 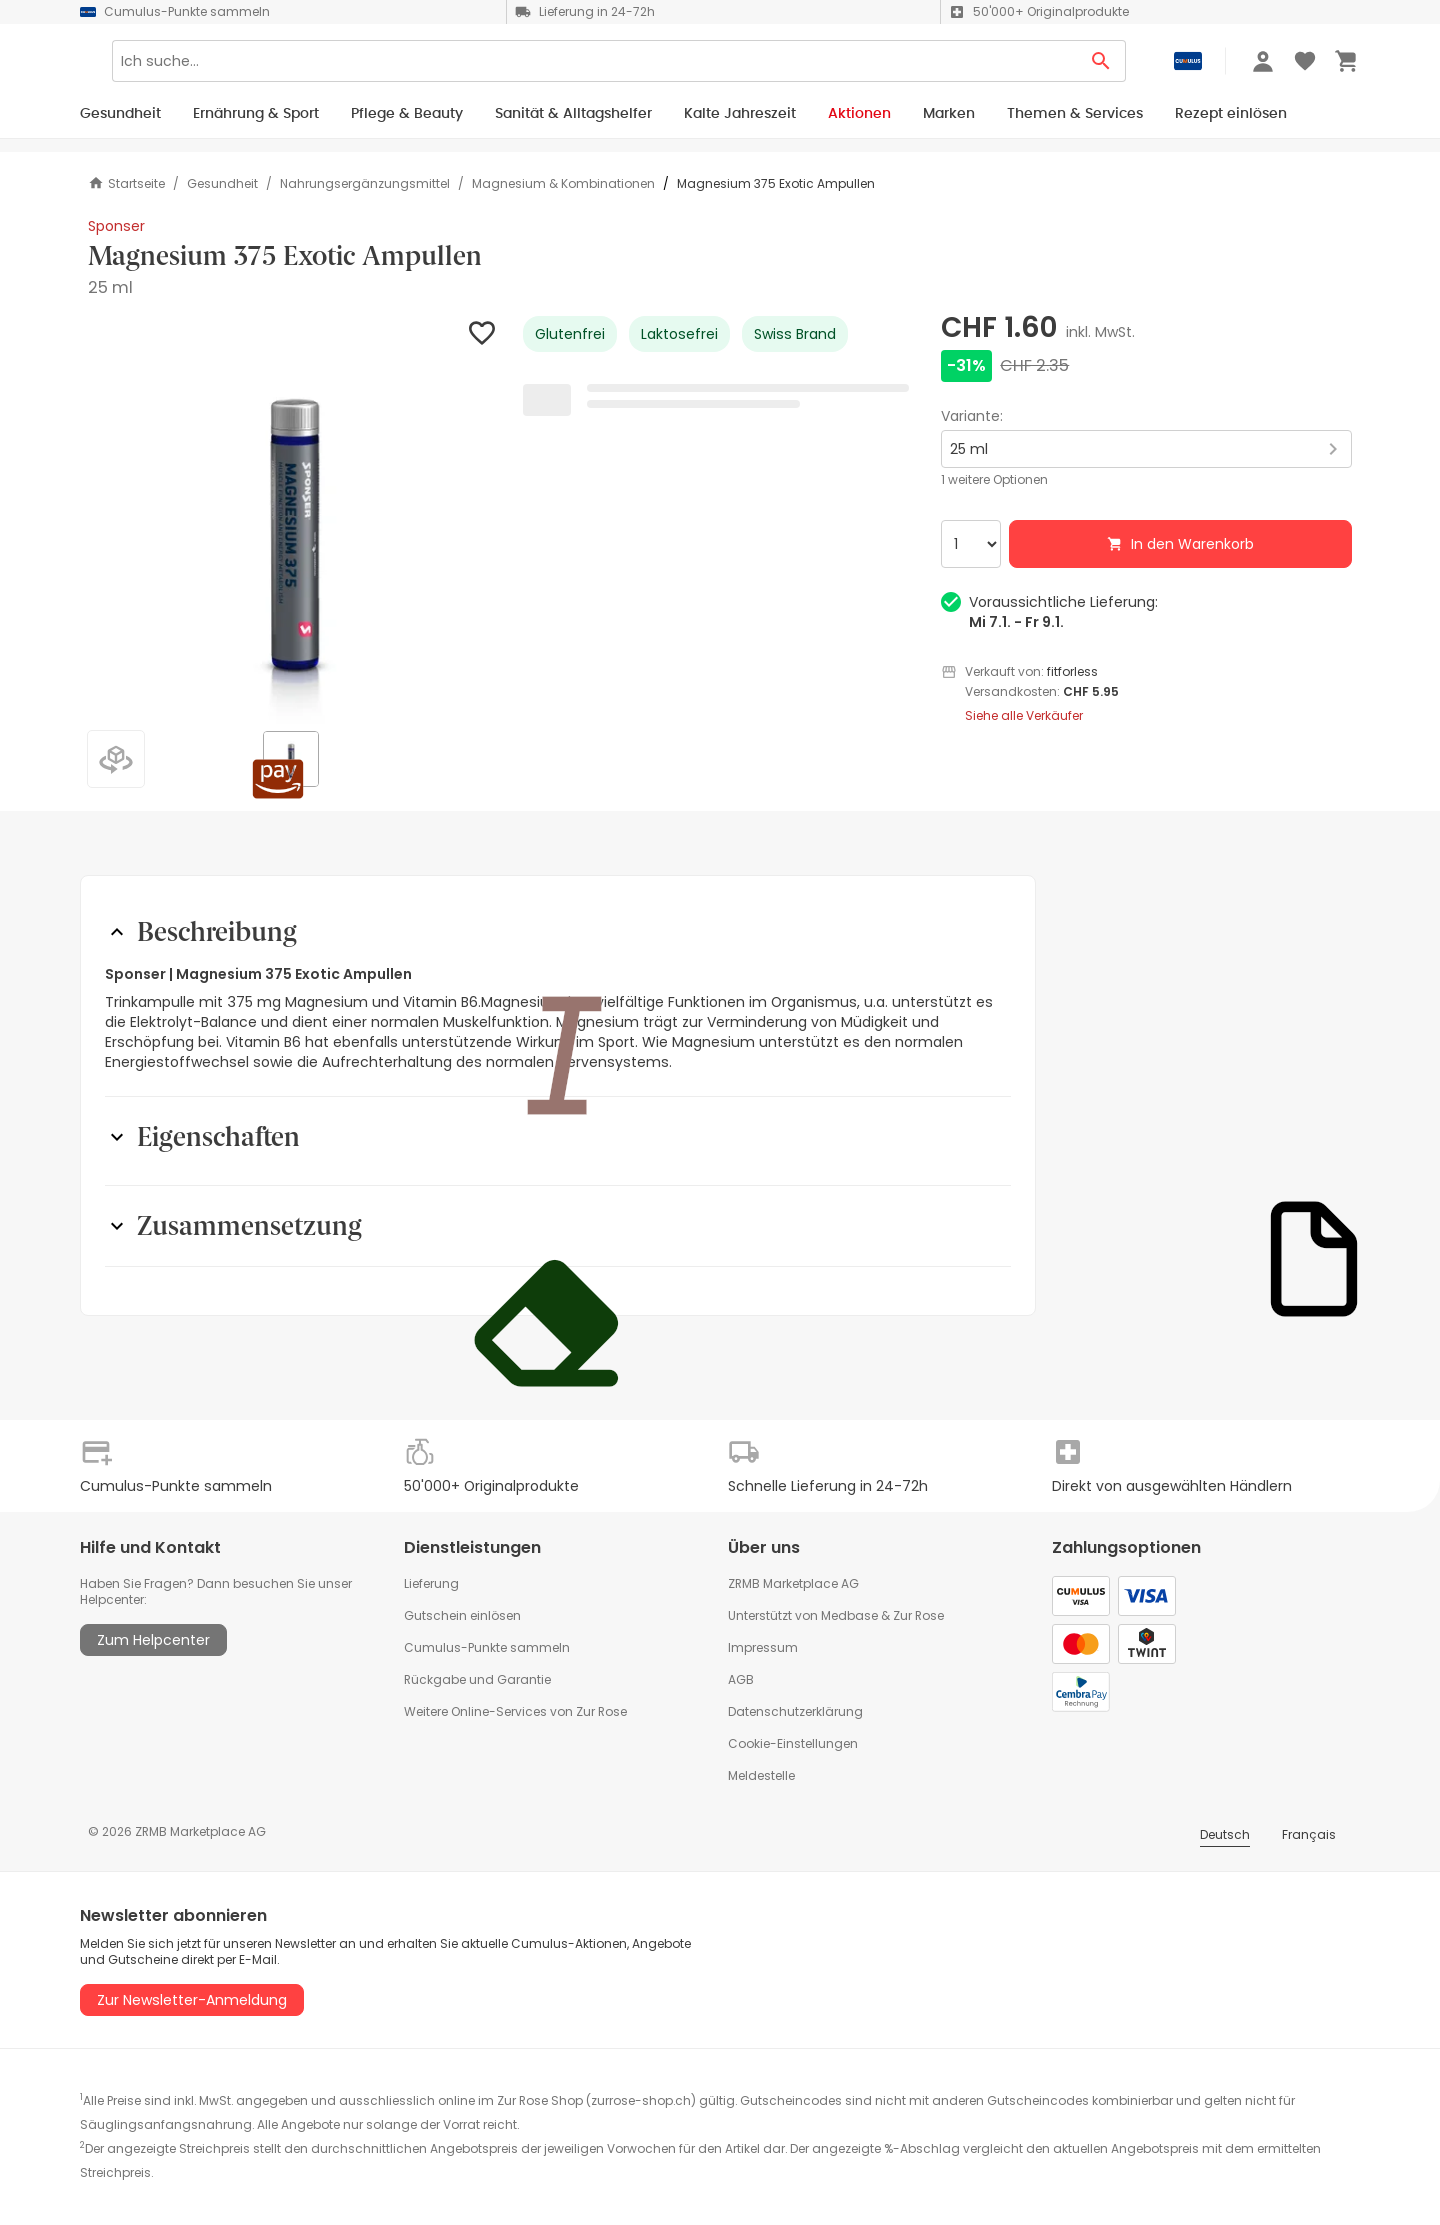 I want to click on pay with amazon pay at checkout, so click(x=278, y=779).